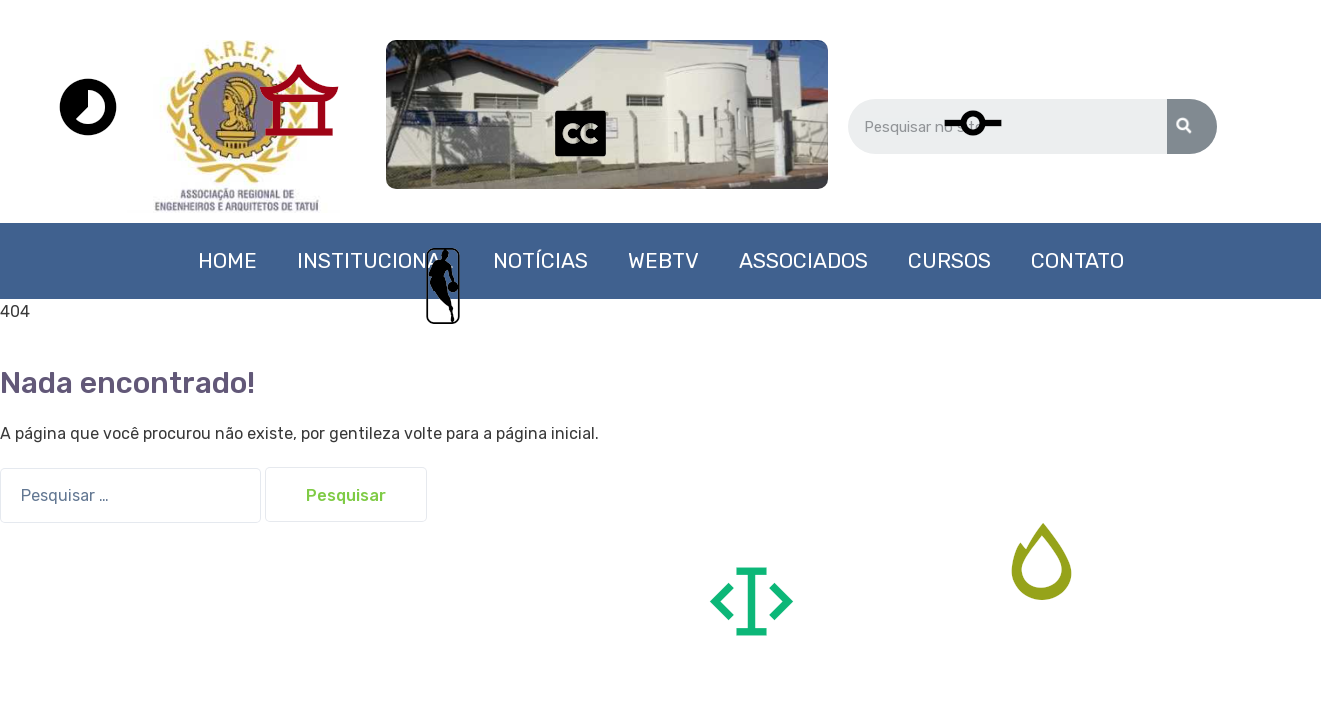 The height and width of the screenshot is (720, 1321). Describe the element at coordinates (443, 286) in the screenshot. I see `open the NBA app` at that location.